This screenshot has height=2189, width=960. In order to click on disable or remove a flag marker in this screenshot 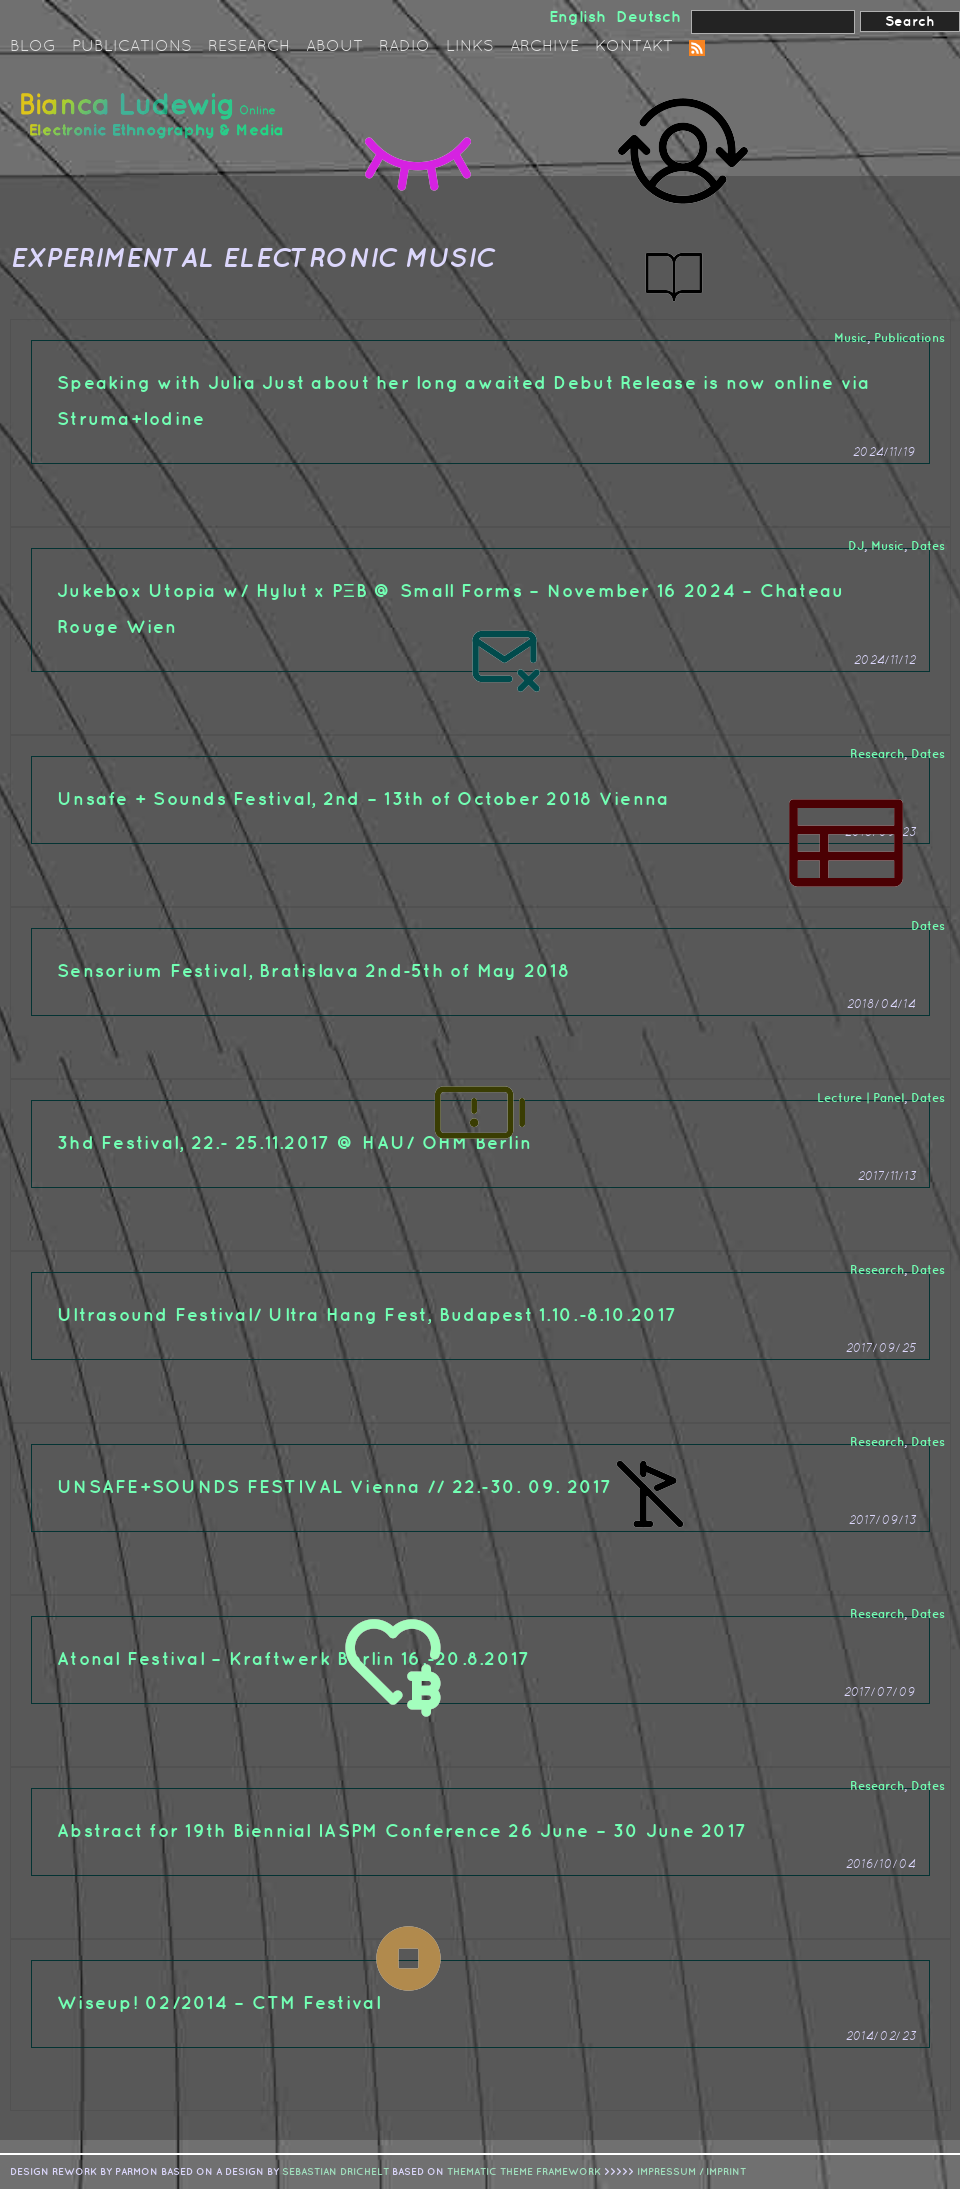, I will do `click(650, 1494)`.